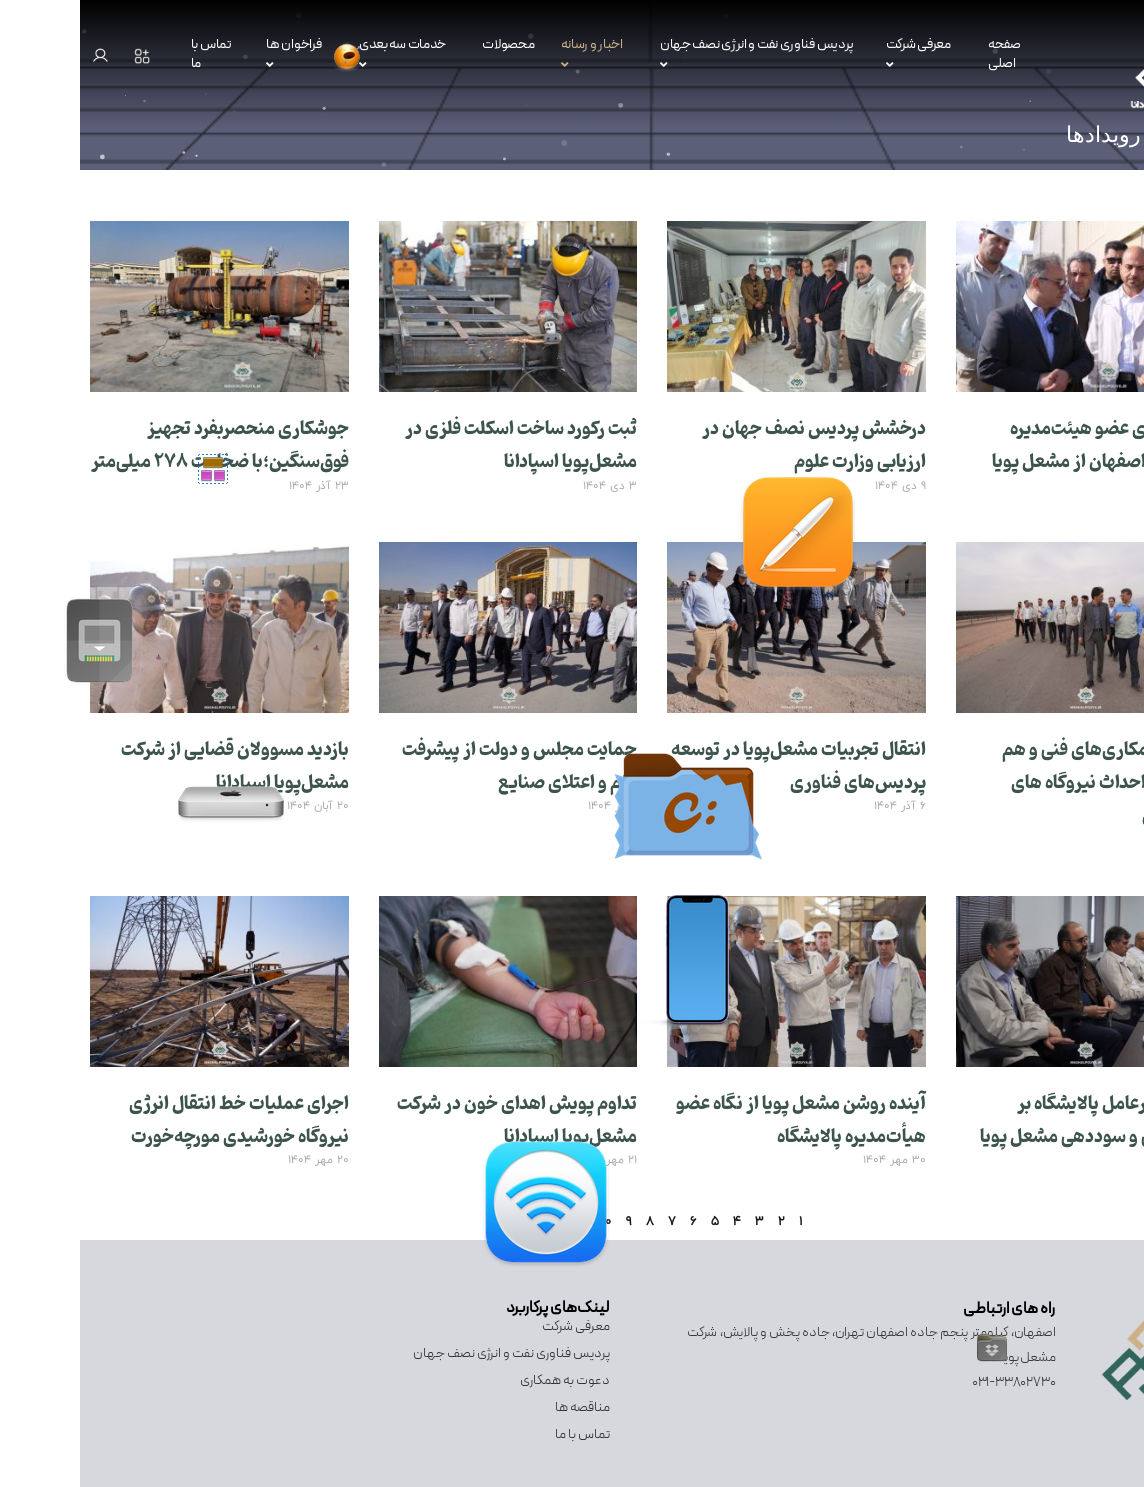 This screenshot has height=1487, width=1144. What do you see at coordinates (99, 640) in the screenshot?
I see `gameboy ROM file type indicator` at bounding box center [99, 640].